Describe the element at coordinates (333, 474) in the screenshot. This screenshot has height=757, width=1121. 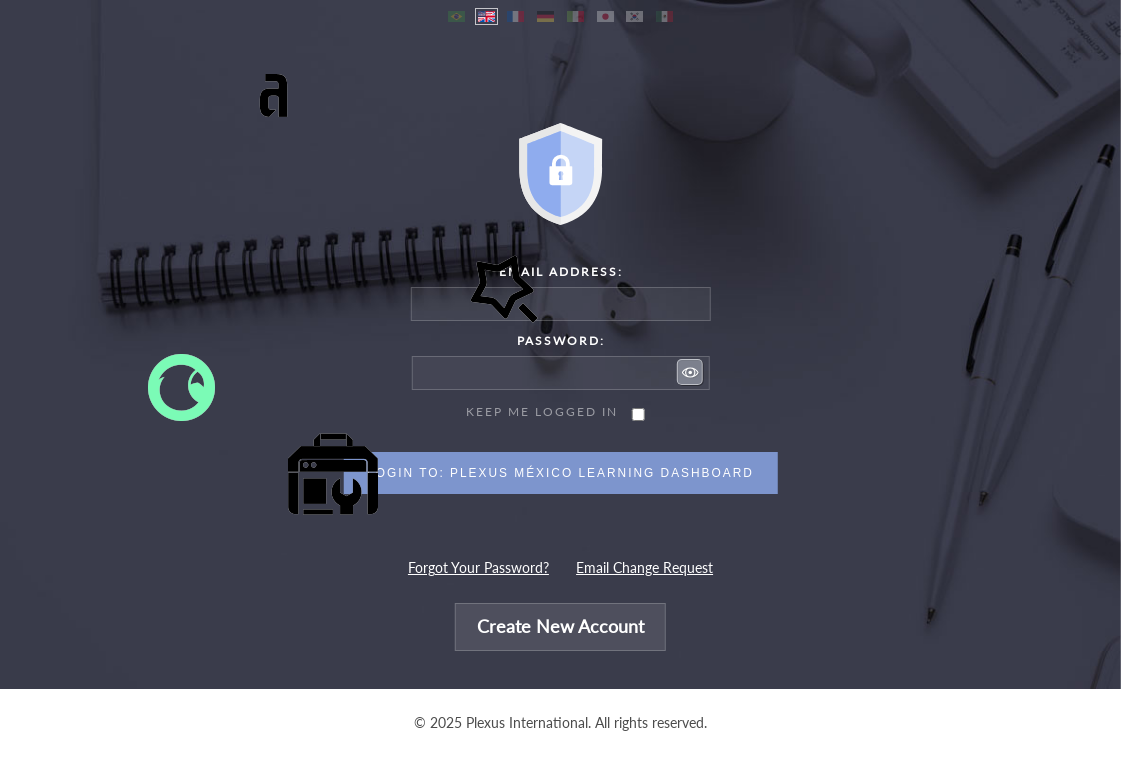
I see `open Google Search Console` at that location.